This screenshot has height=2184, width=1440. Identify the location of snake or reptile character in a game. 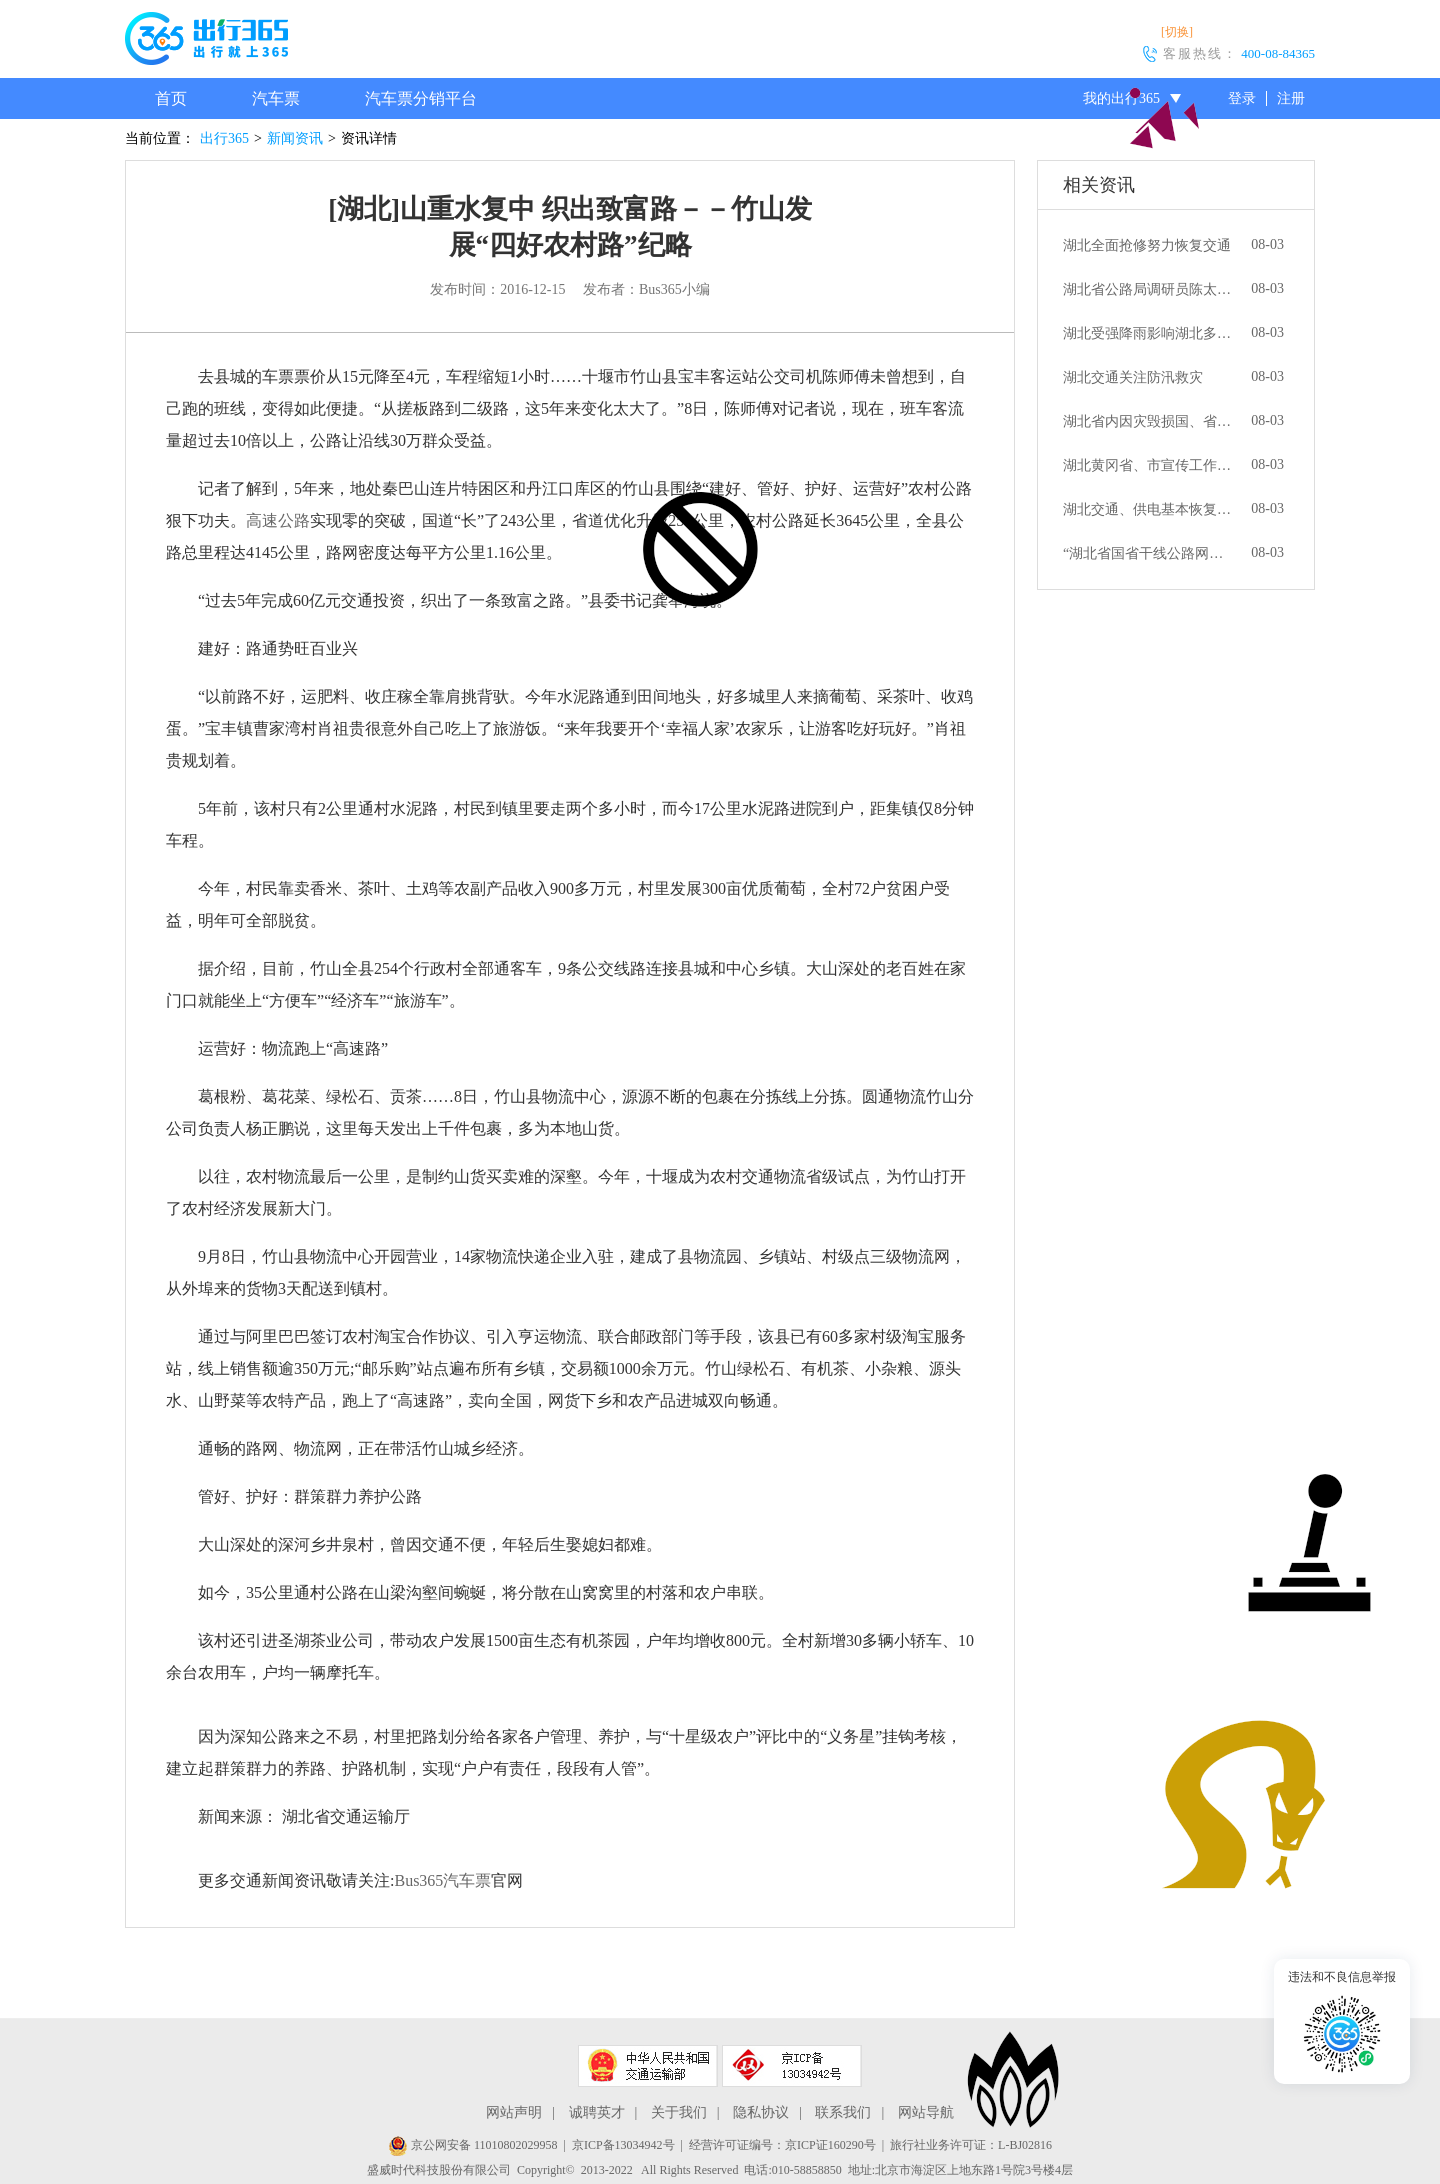
(1243, 1804).